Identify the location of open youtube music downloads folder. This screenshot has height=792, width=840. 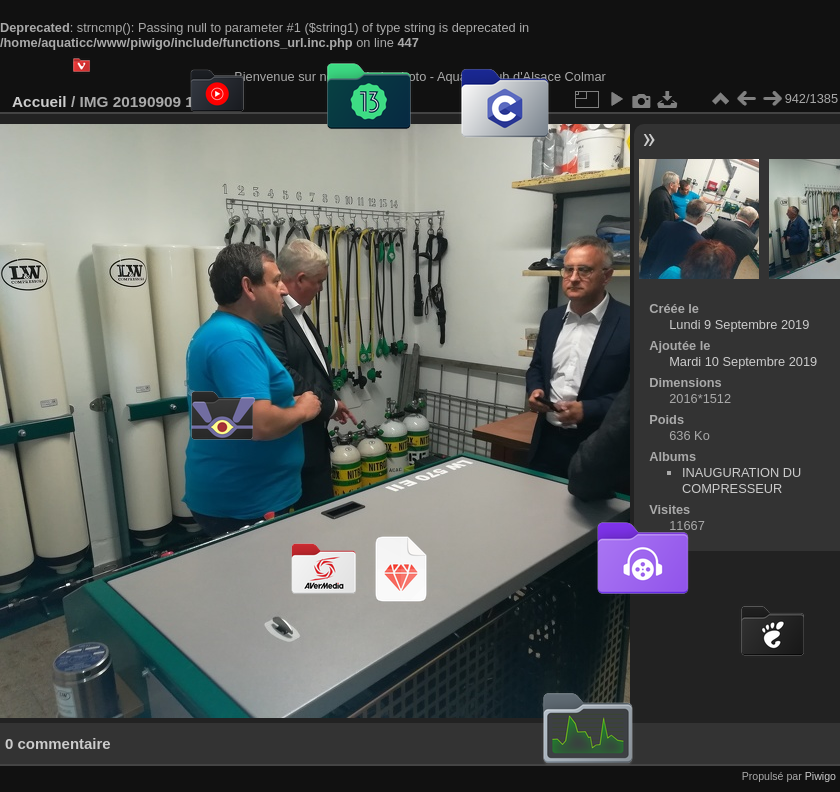
(217, 92).